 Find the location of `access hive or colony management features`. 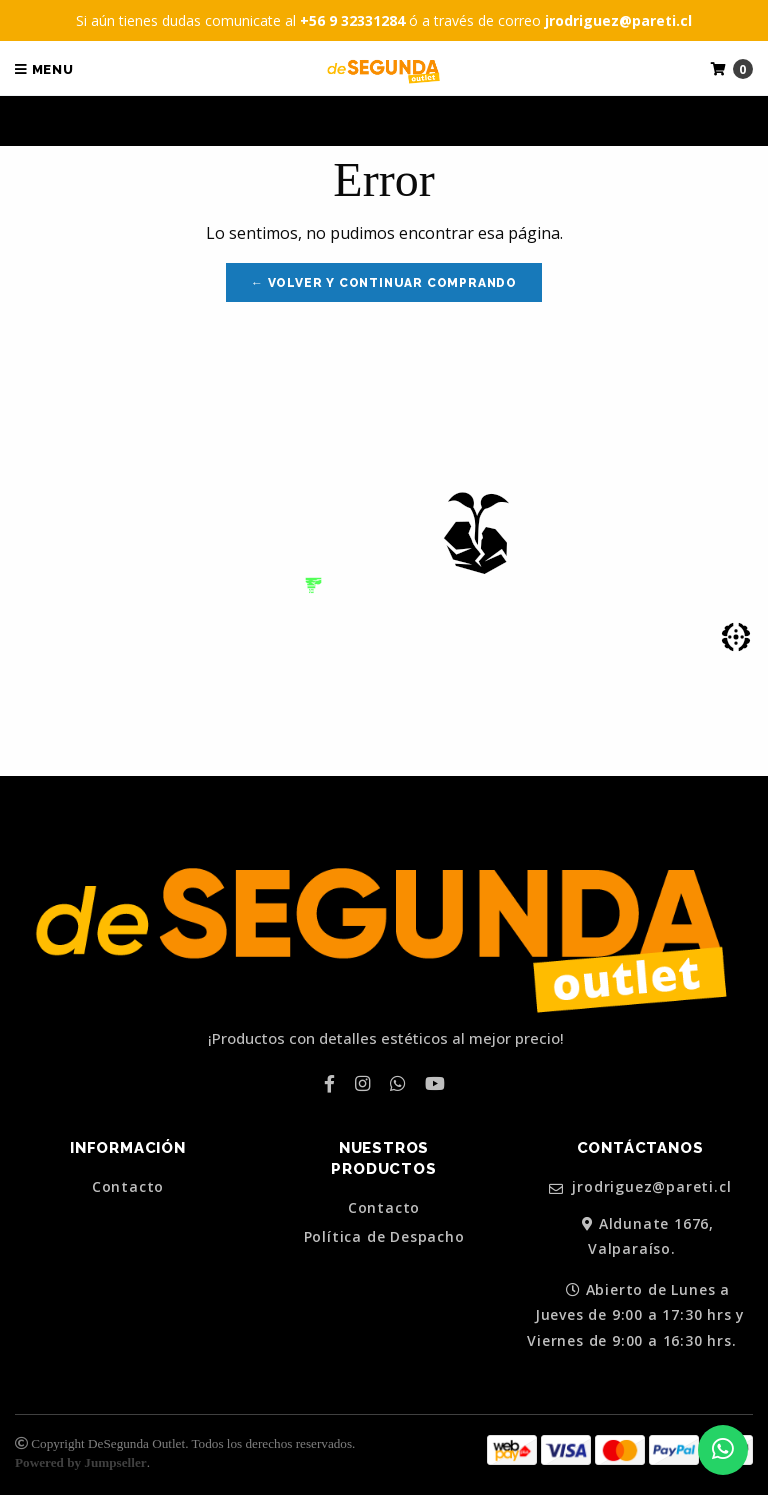

access hive or colony management features is located at coordinates (736, 637).